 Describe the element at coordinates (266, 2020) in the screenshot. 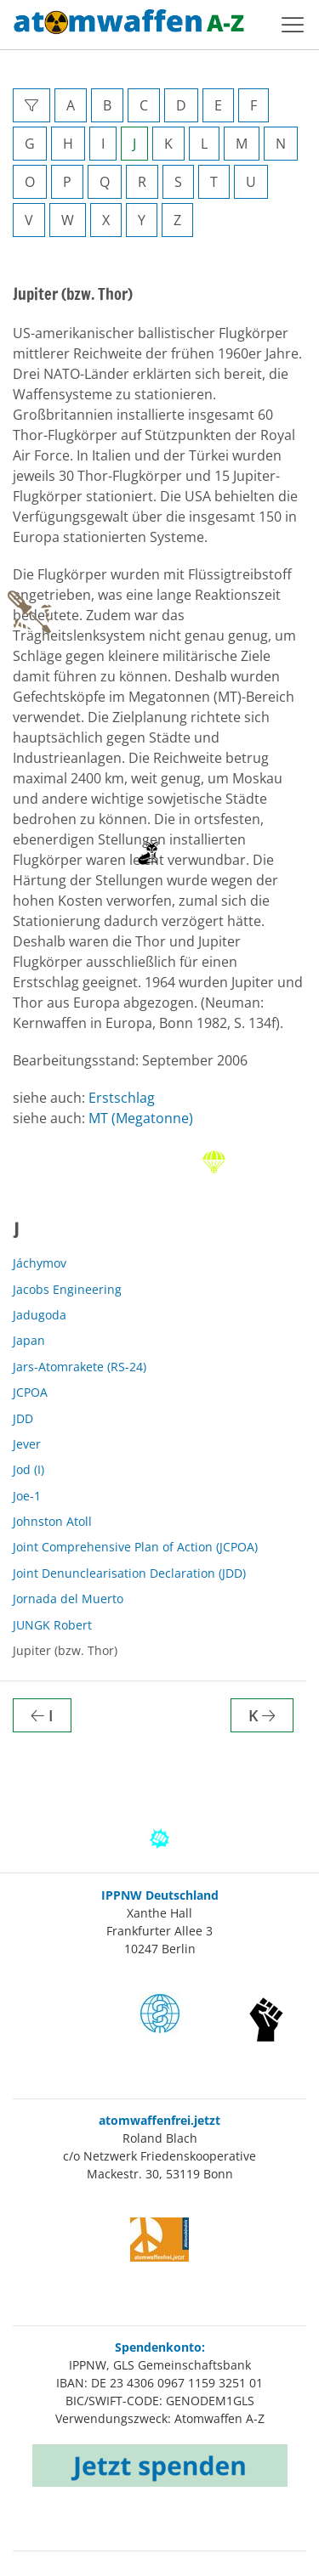

I see `indicates strength or power action in a game` at that location.